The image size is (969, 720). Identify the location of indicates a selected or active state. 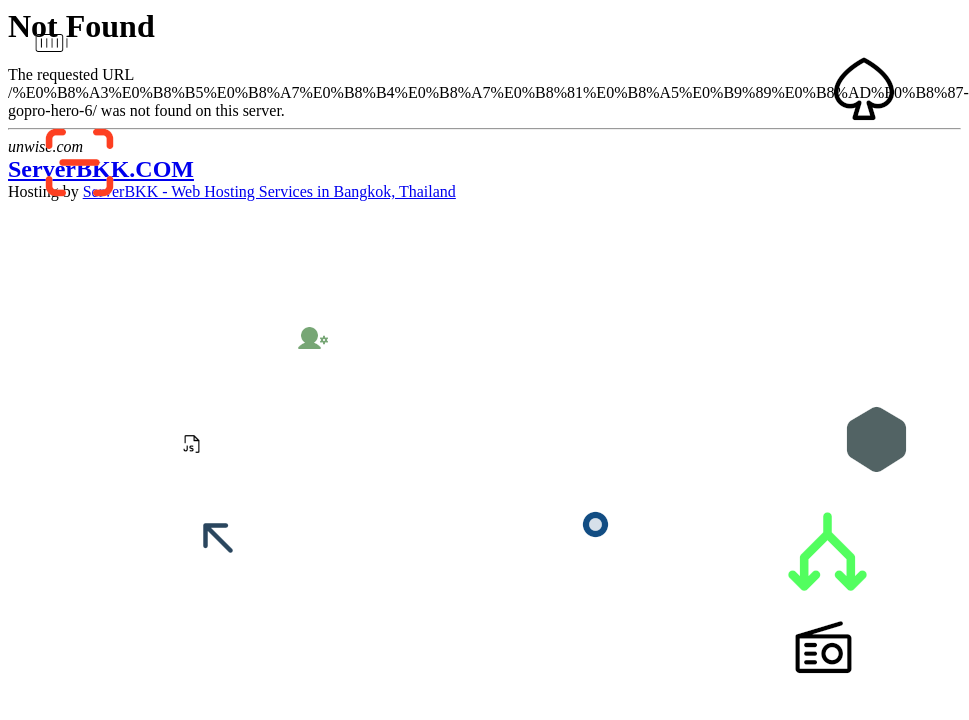
(876, 439).